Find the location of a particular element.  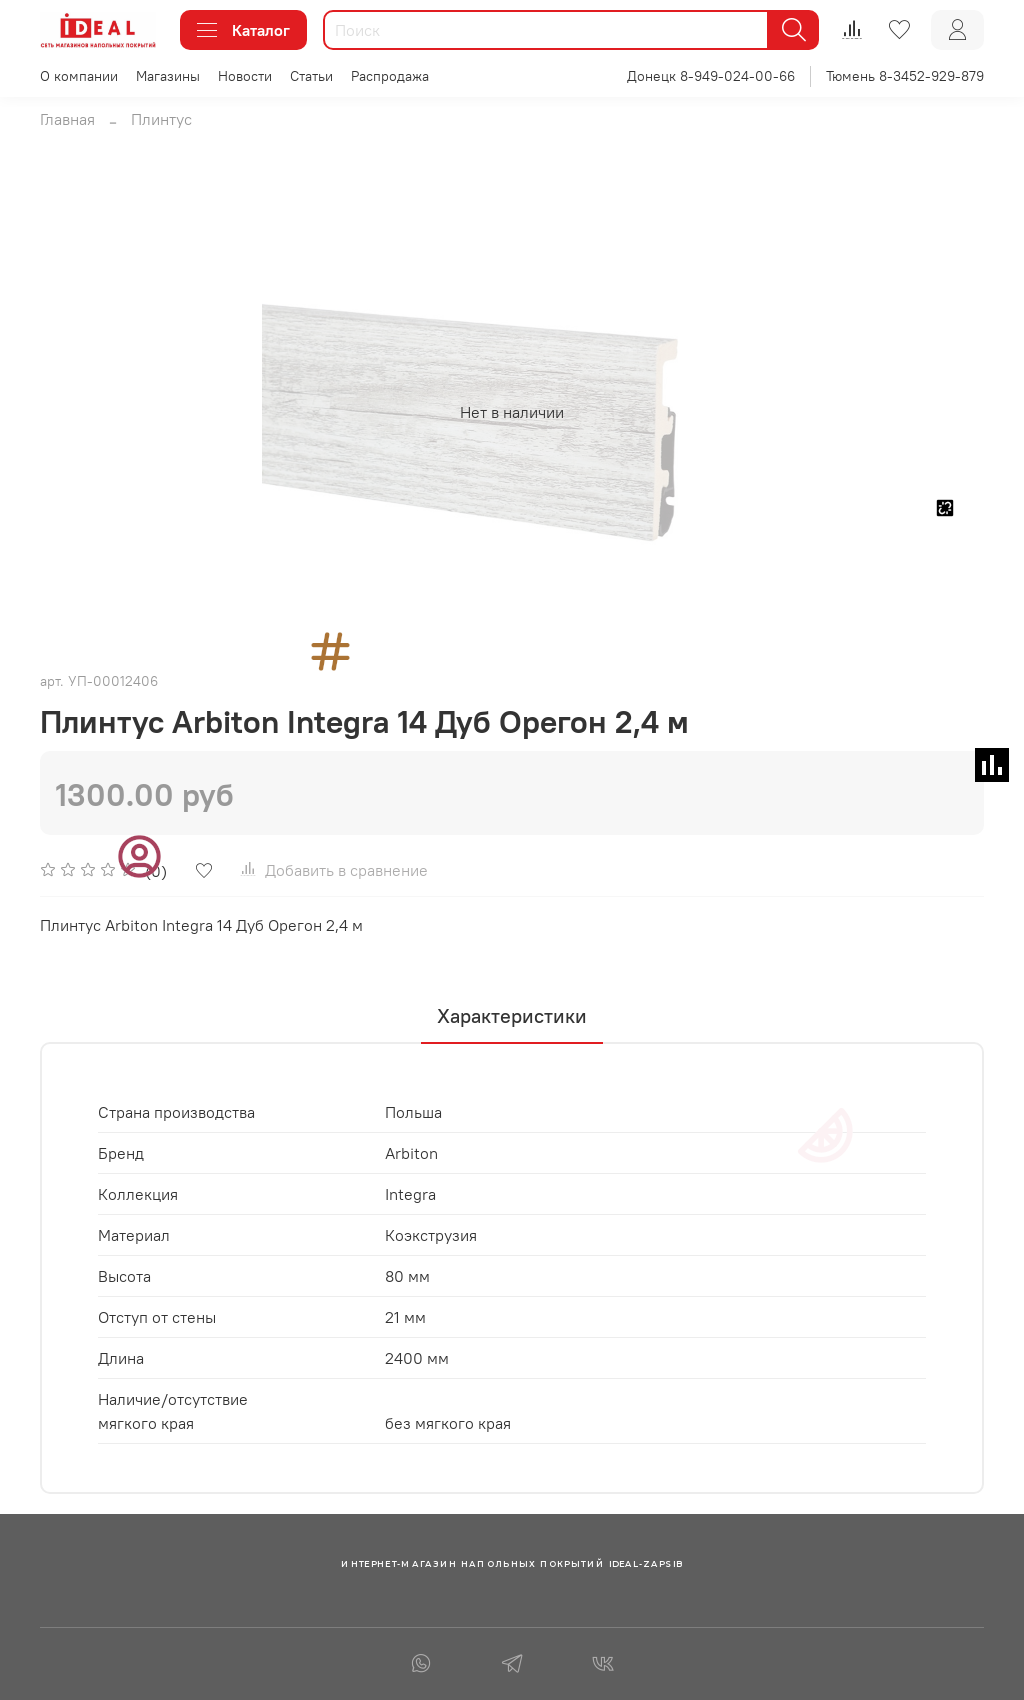

view or browse hashtags is located at coordinates (330, 651).